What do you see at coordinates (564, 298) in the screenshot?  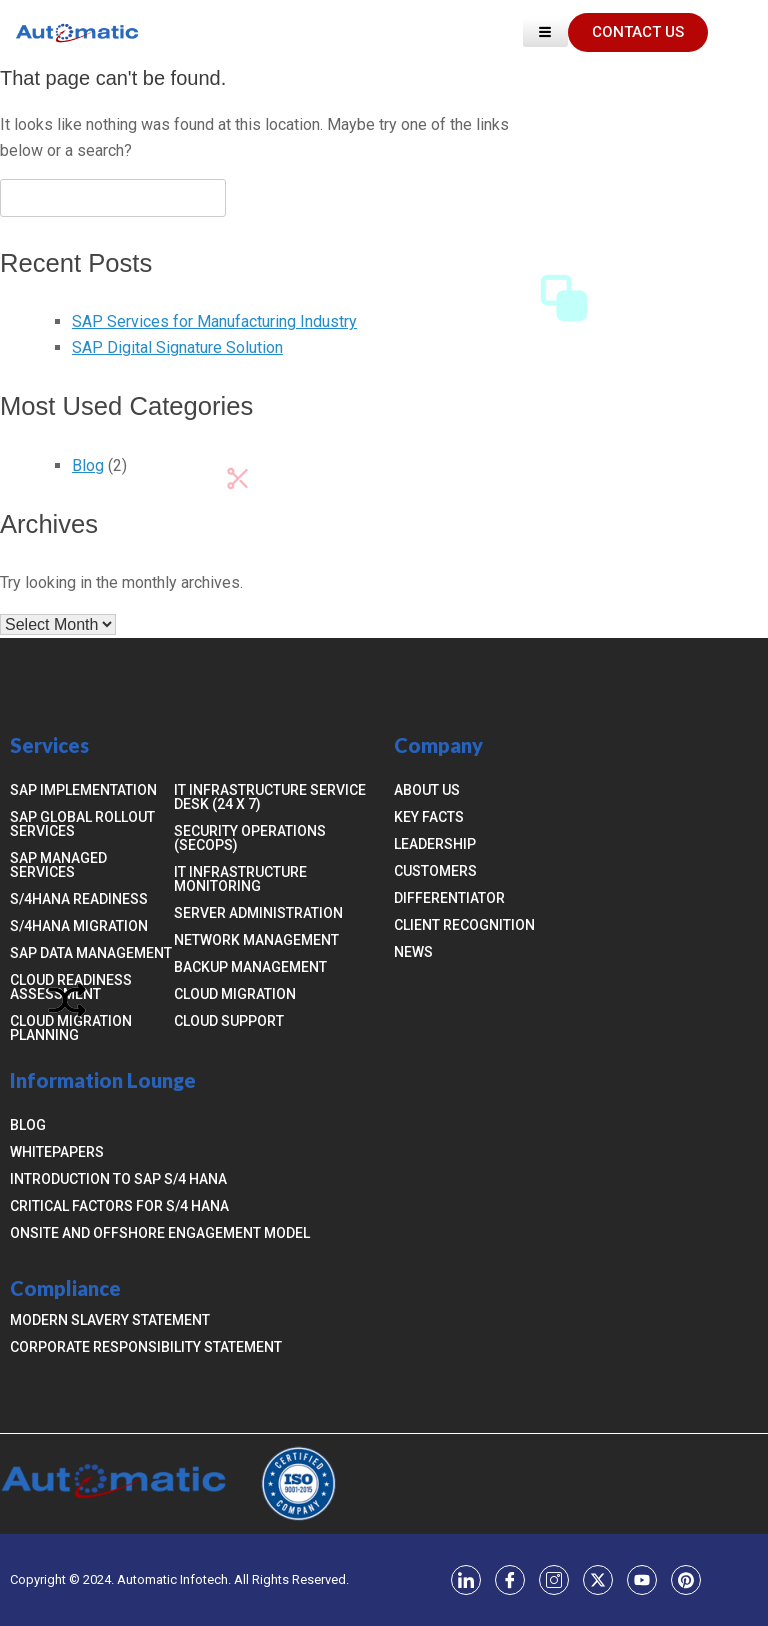 I see `copy to clipboard` at bounding box center [564, 298].